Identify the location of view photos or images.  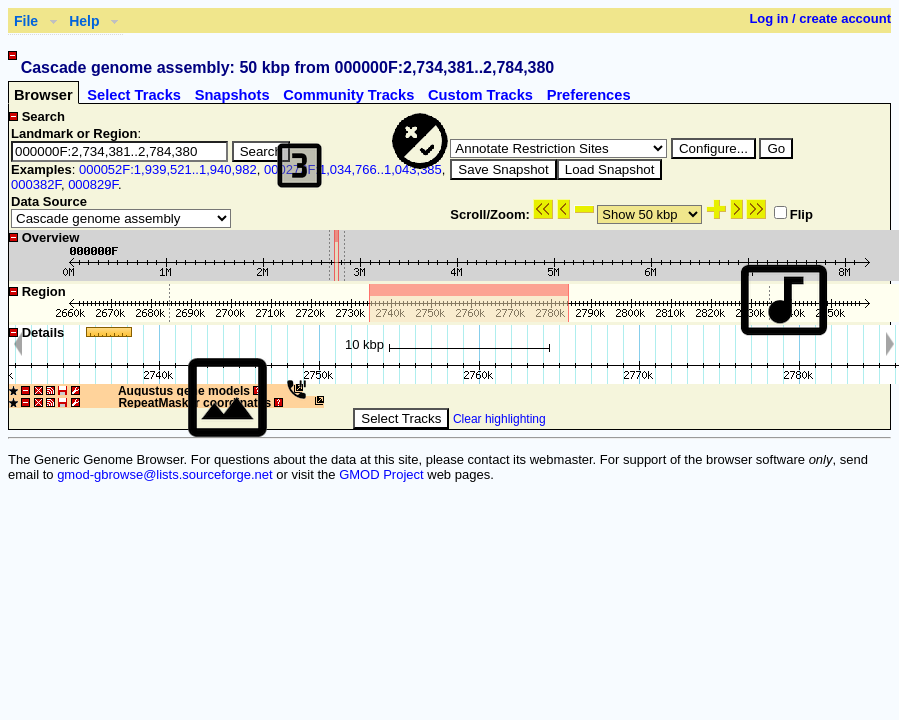
(227, 397).